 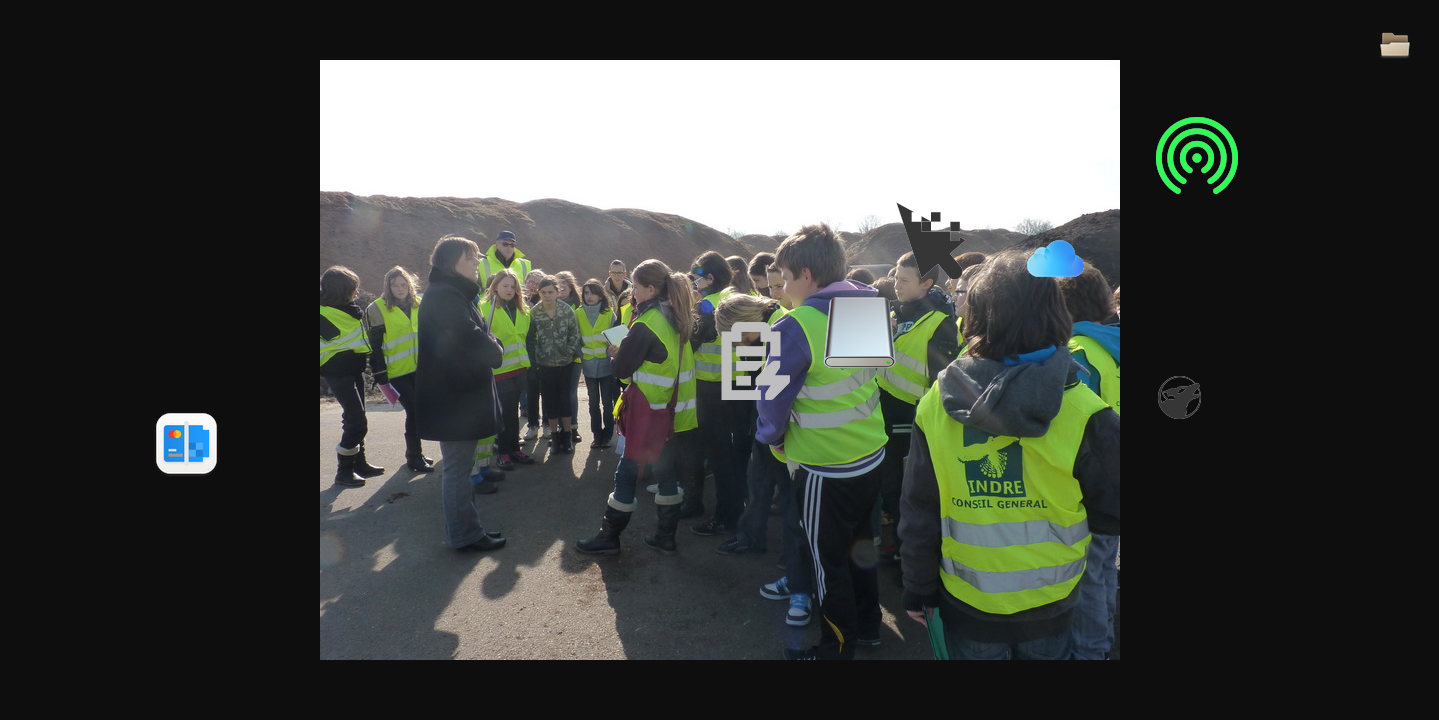 What do you see at coordinates (1179, 397) in the screenshot?
I see `open amarok music player` at bounding box center [1179, 397].